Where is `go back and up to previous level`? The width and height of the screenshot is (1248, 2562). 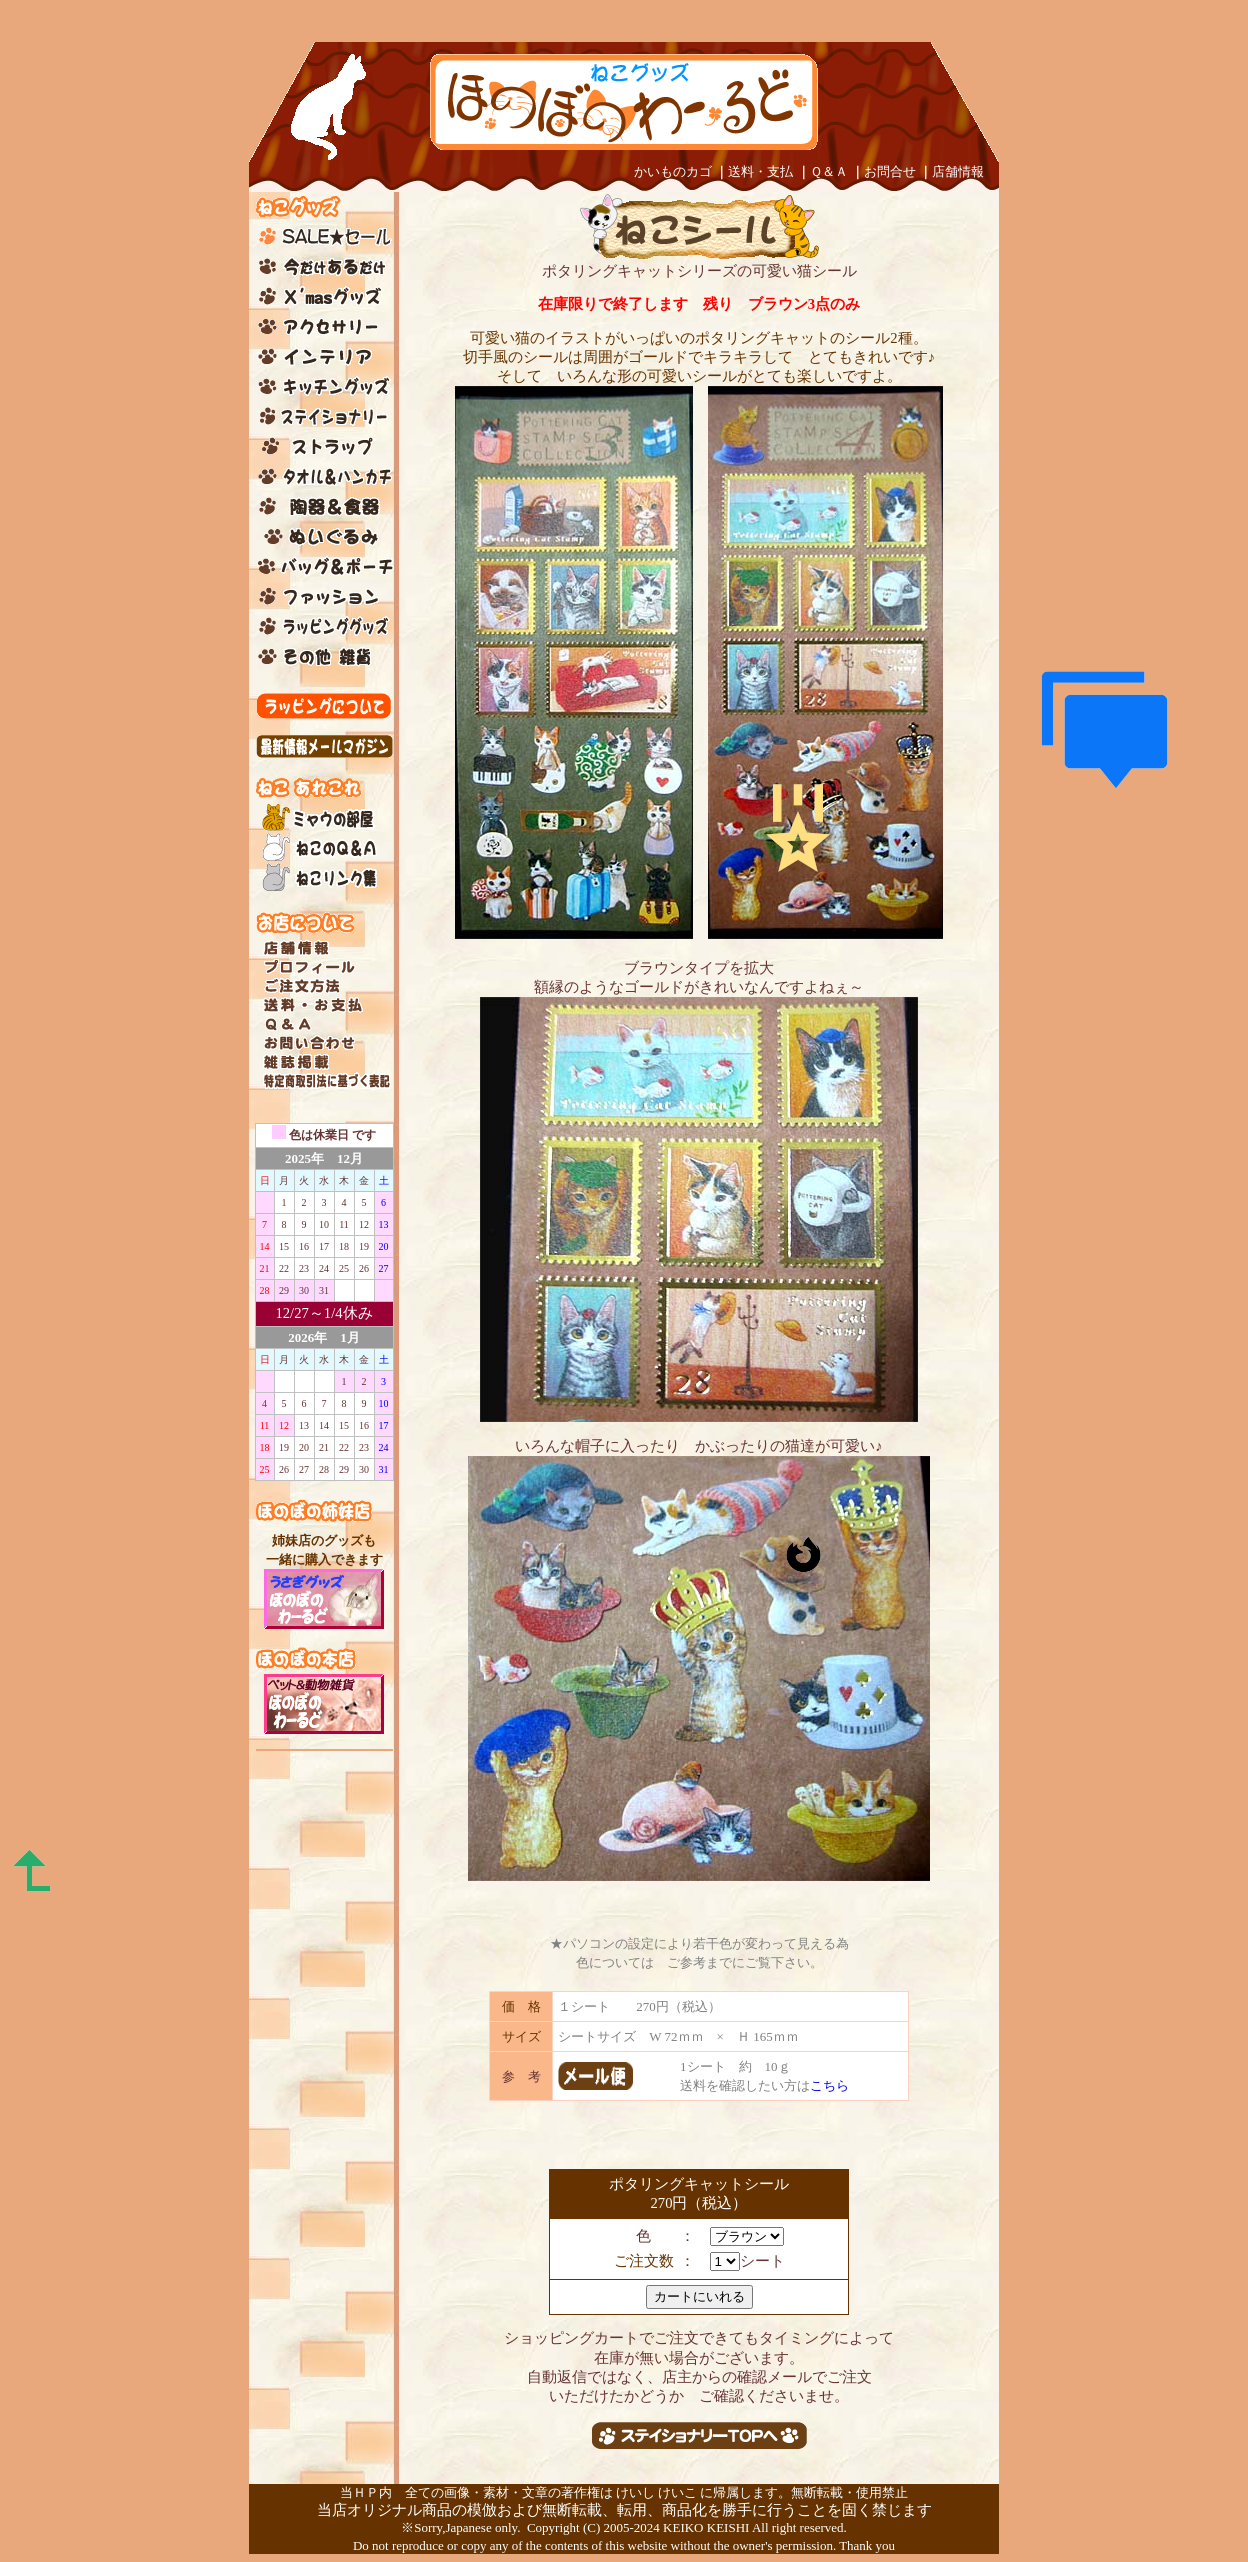
go back and up to previous level is located at coordinates (32, 1873).